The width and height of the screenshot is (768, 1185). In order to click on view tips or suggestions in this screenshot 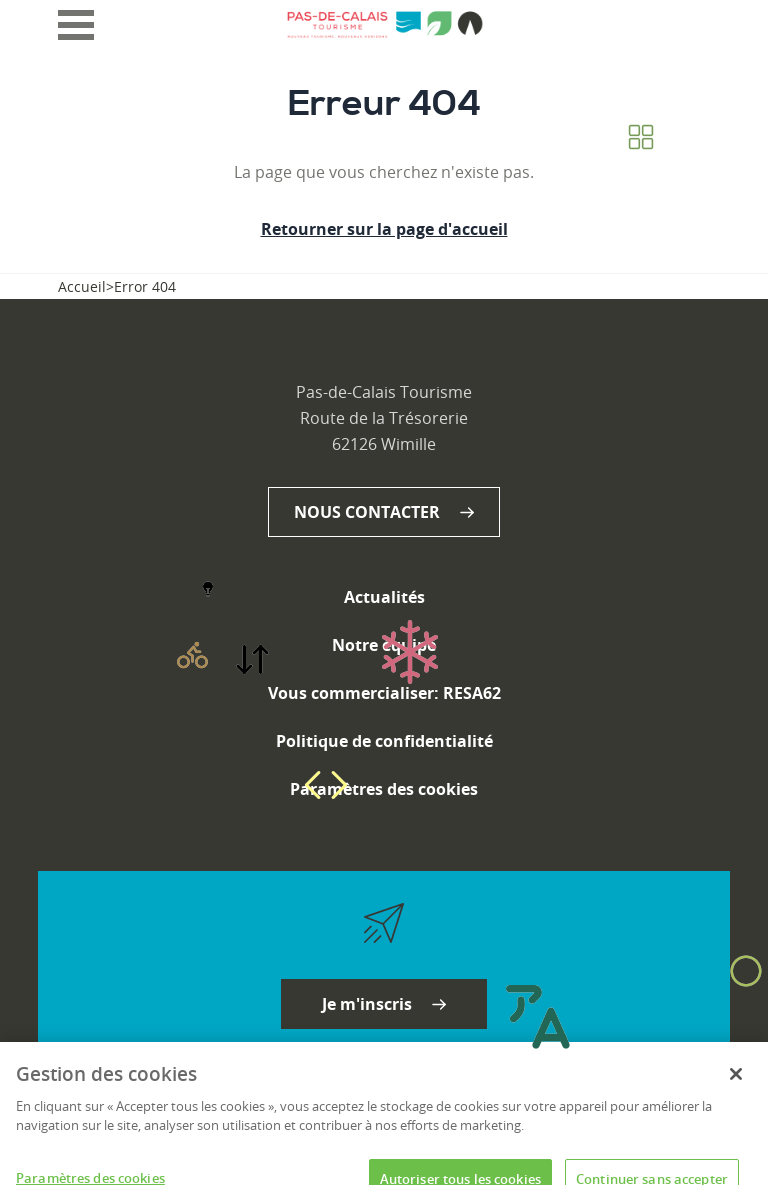, I will do `click(208, 589)`.